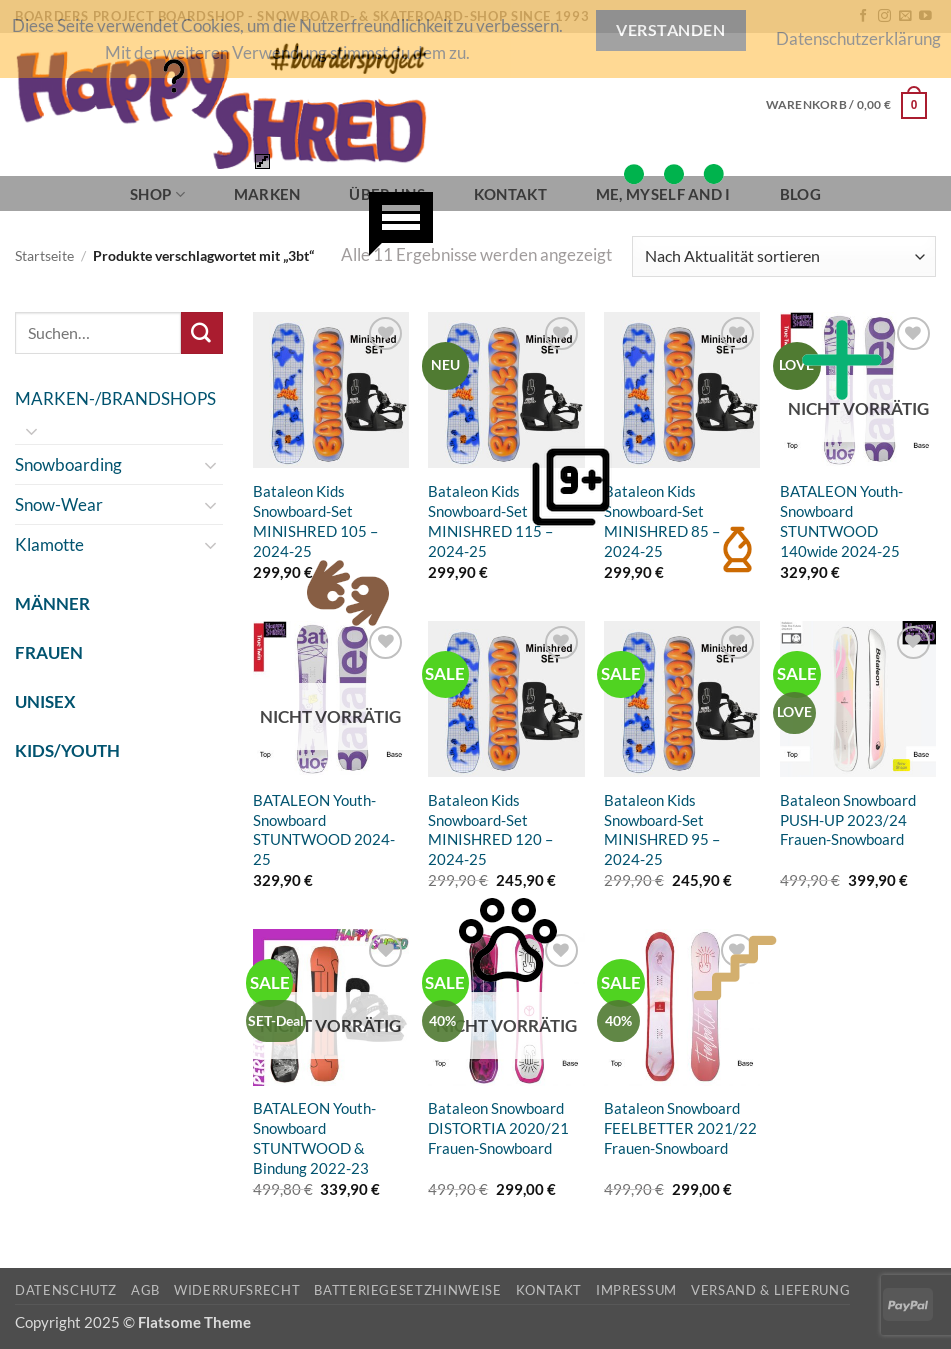 The image size is (951, 1349). What do you see at coordinates (508, 940) in the screenshot?
I see `access pet-related features or settings` at bounding box center [508, 940].